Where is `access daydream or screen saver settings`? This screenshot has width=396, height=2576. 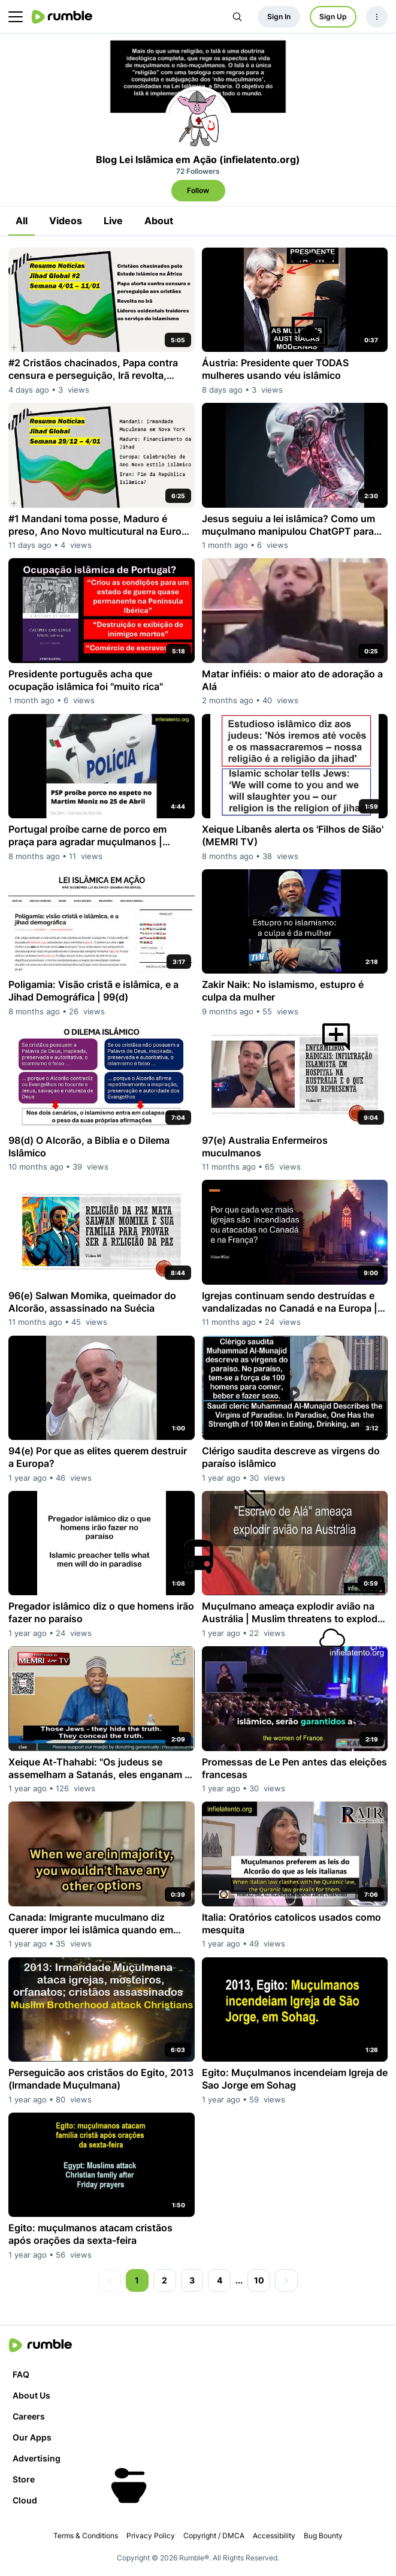 access daydream or screen saver settings is located at coordinates (310, 332).